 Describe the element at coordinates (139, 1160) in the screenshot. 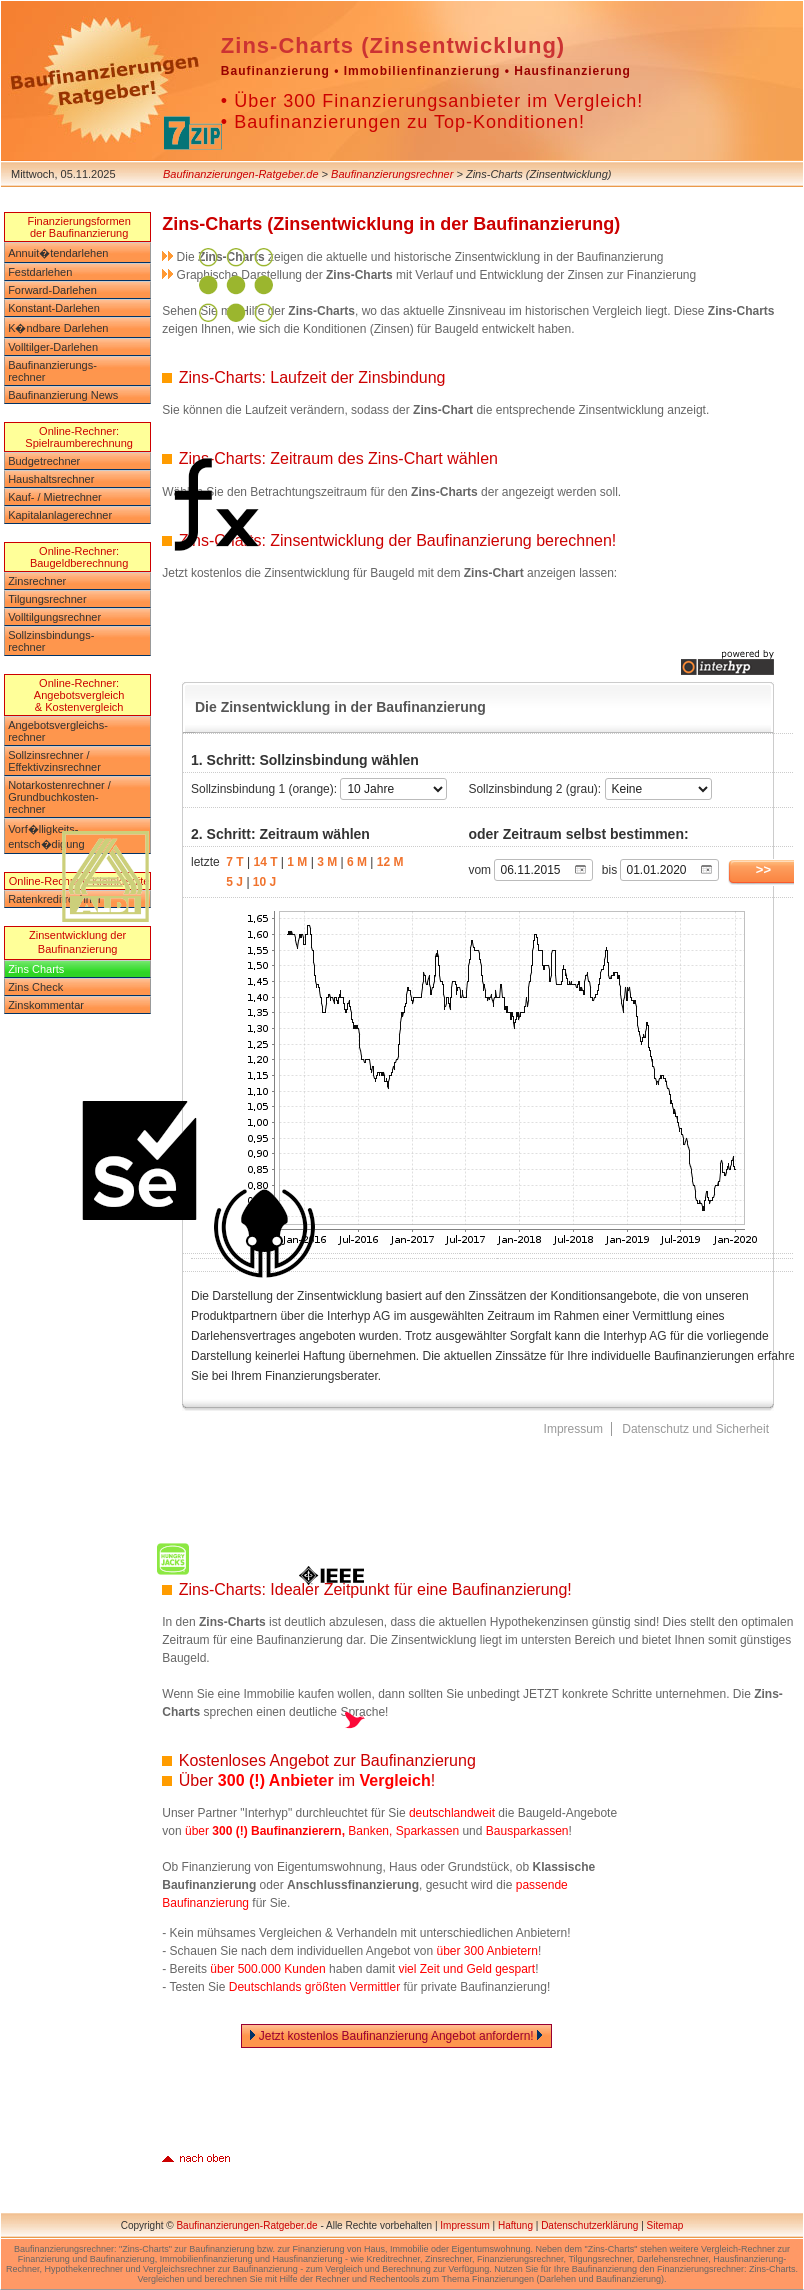

I see `selenium browser automation framework logo` at that location.